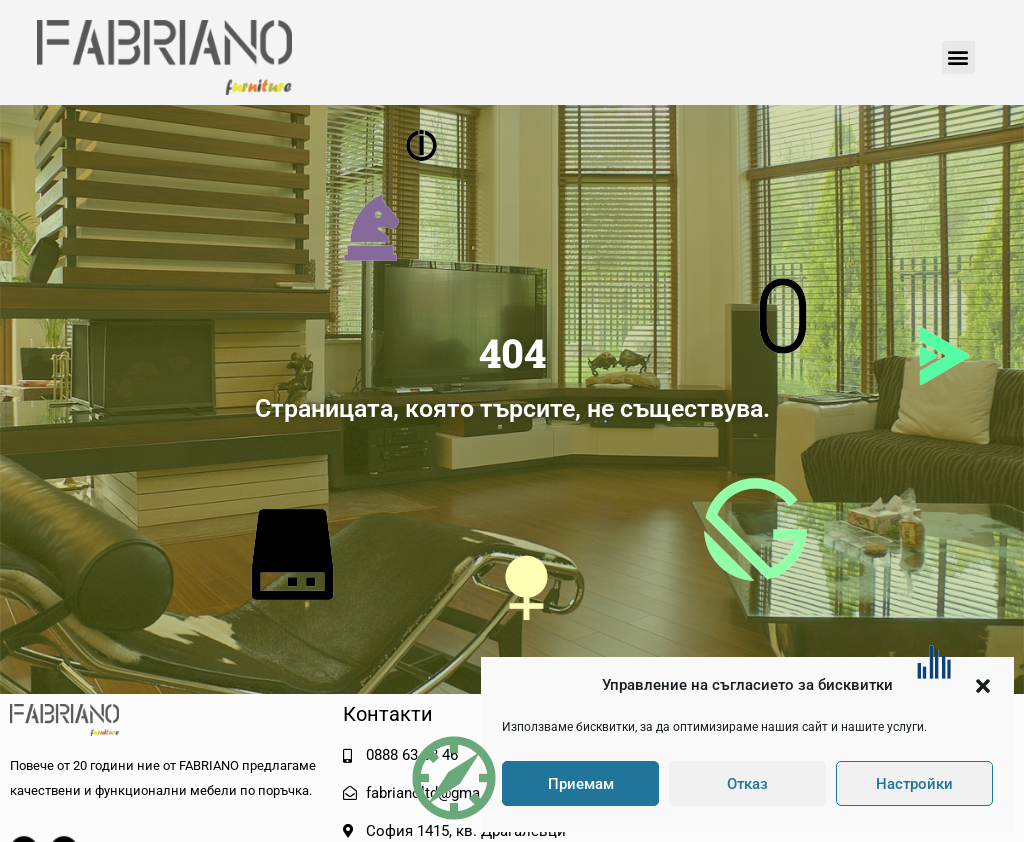  What do you see at coordinates (292, 554) in the screenshot?
I see `access external storage or hard drive` at bounding box center [292, 554].